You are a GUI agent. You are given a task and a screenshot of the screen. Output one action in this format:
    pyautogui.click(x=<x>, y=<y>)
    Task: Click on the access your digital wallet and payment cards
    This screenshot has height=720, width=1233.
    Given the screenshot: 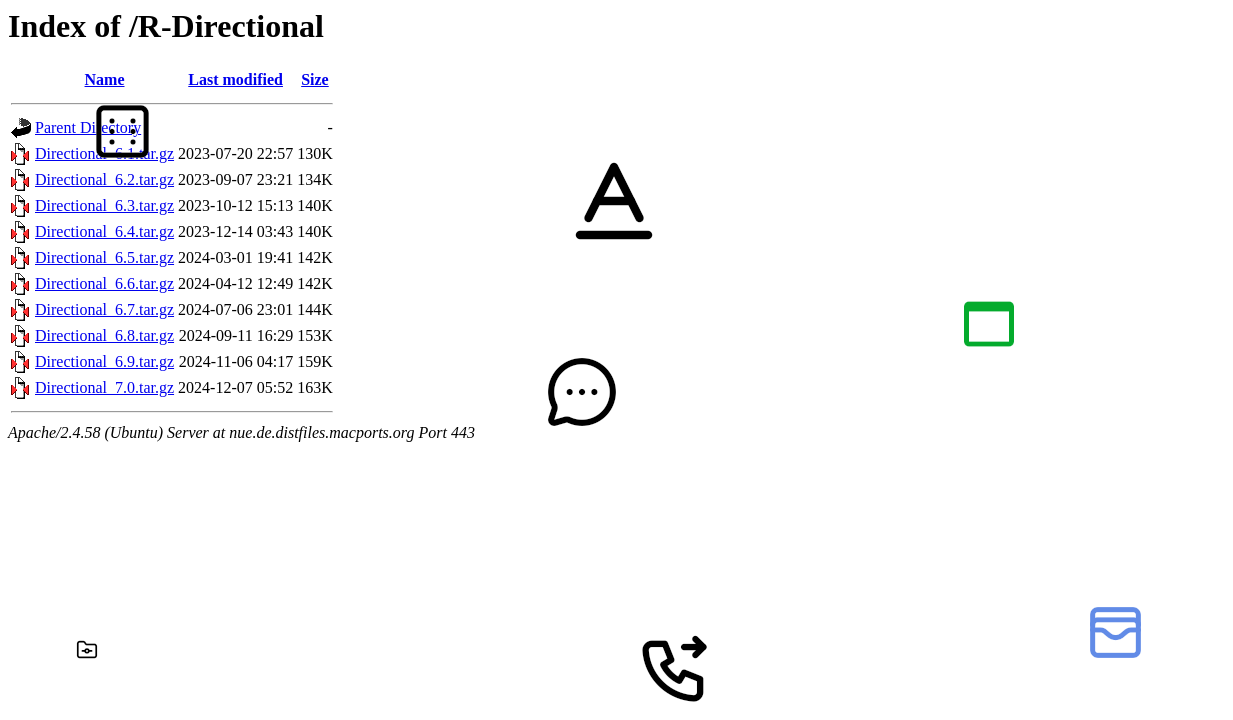 What is the action you would take?
    pyautogui.click(x=1115, y=632)
    